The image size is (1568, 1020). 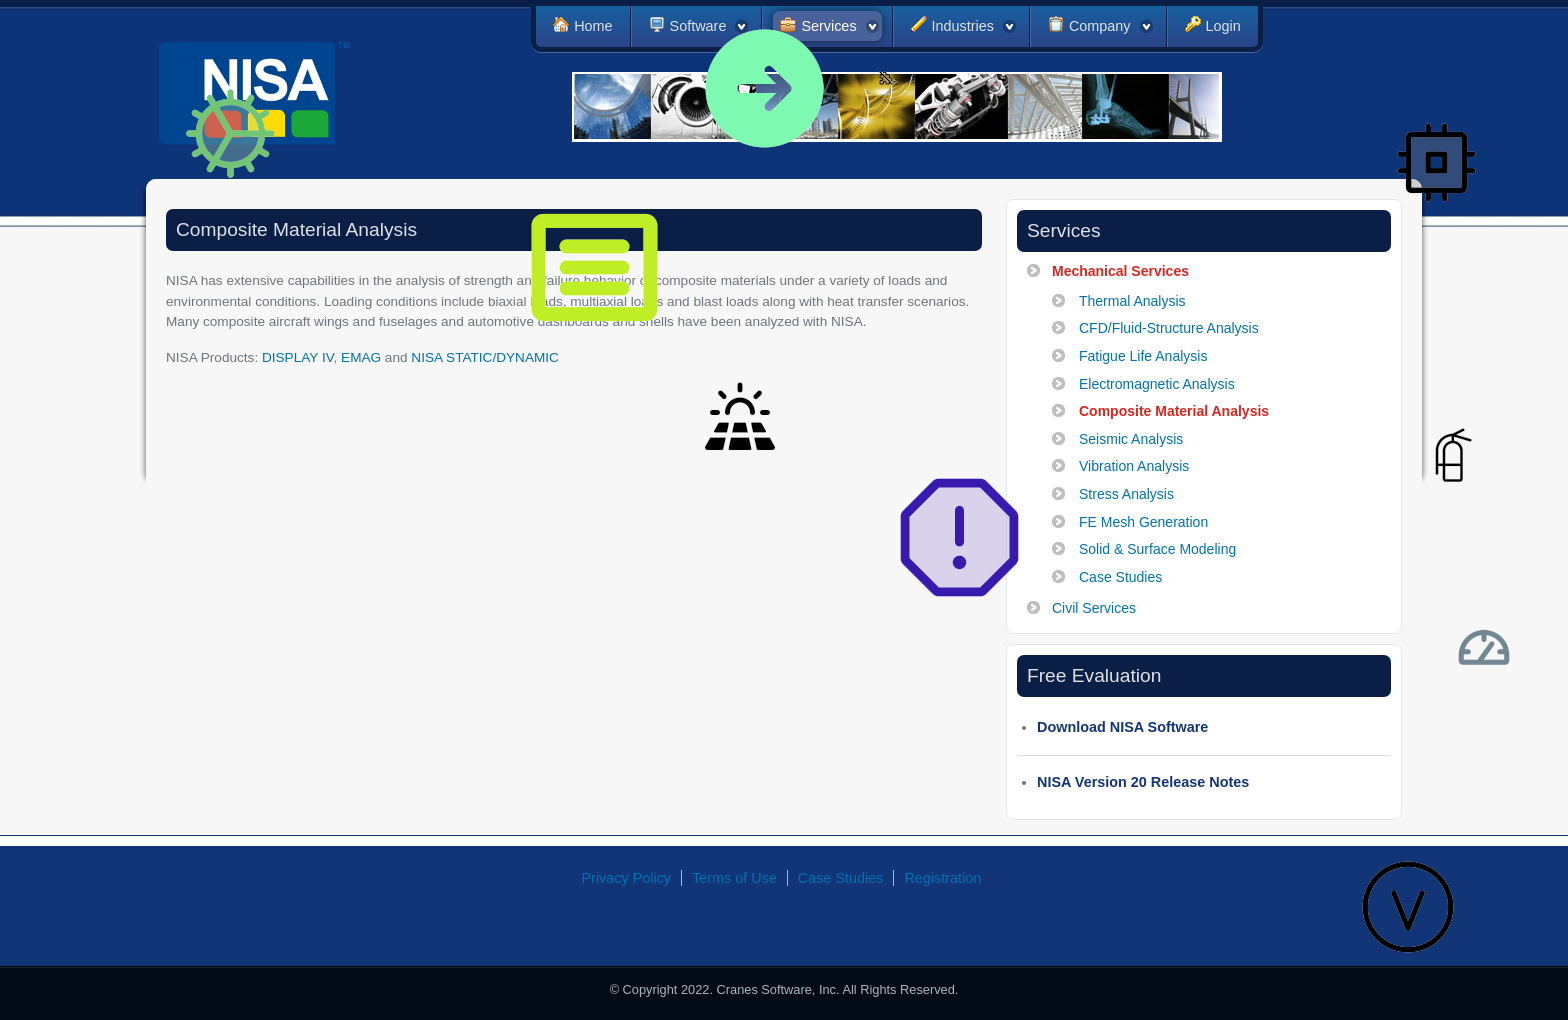 I want to click on view processor or system performance, so click(x=1436, y=162).